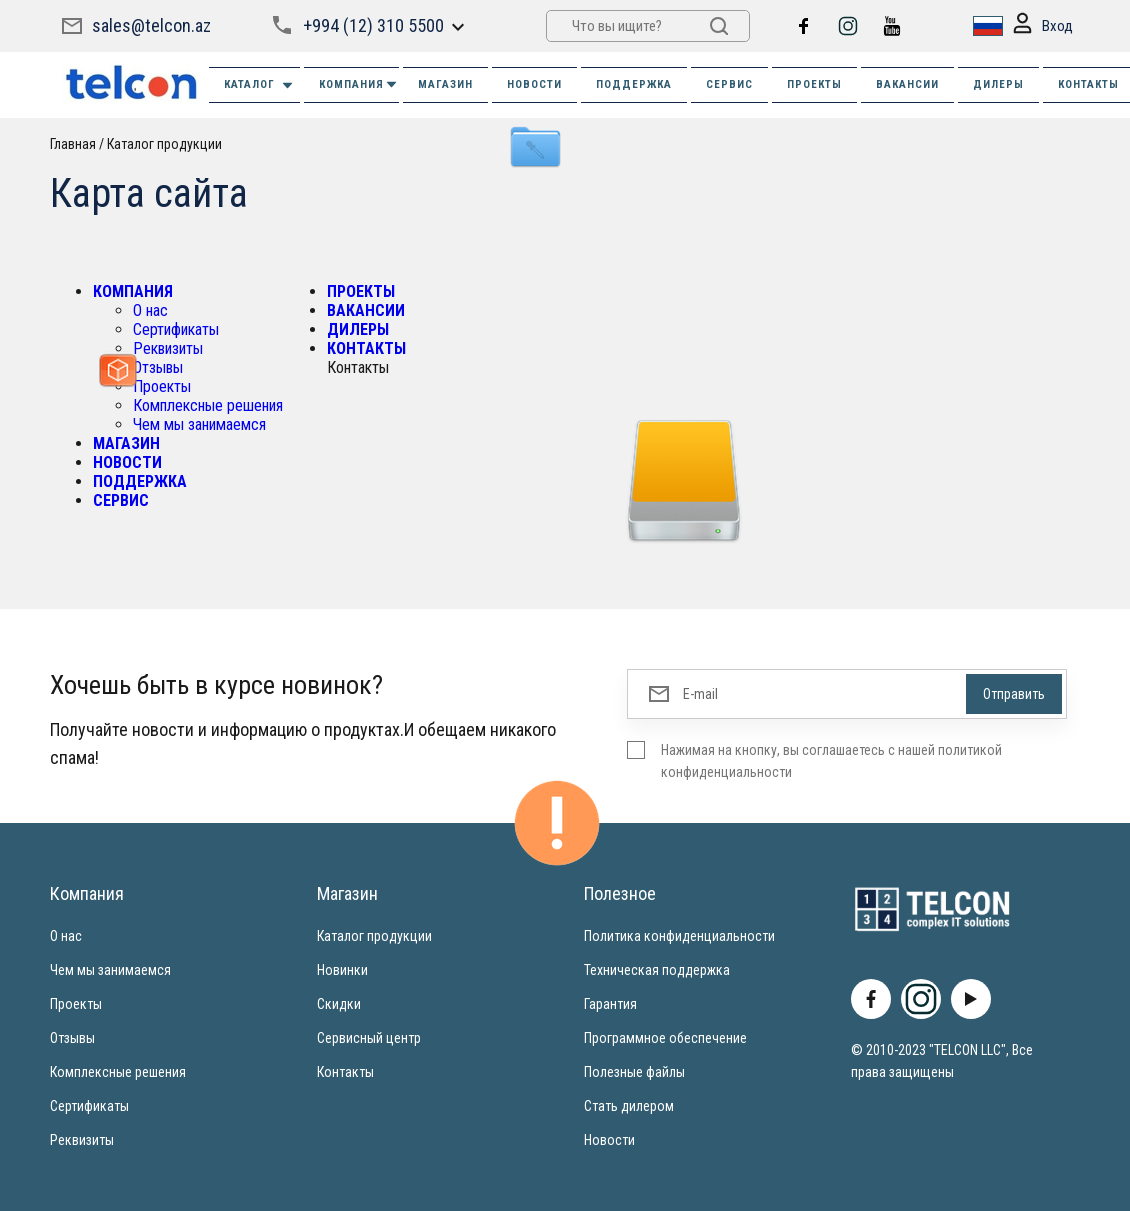  What do you see at coordinates (535, 146) in the screenshot?
I see `folder containing color picker or eyedropper tool assets` at bounding box center [535, 146].